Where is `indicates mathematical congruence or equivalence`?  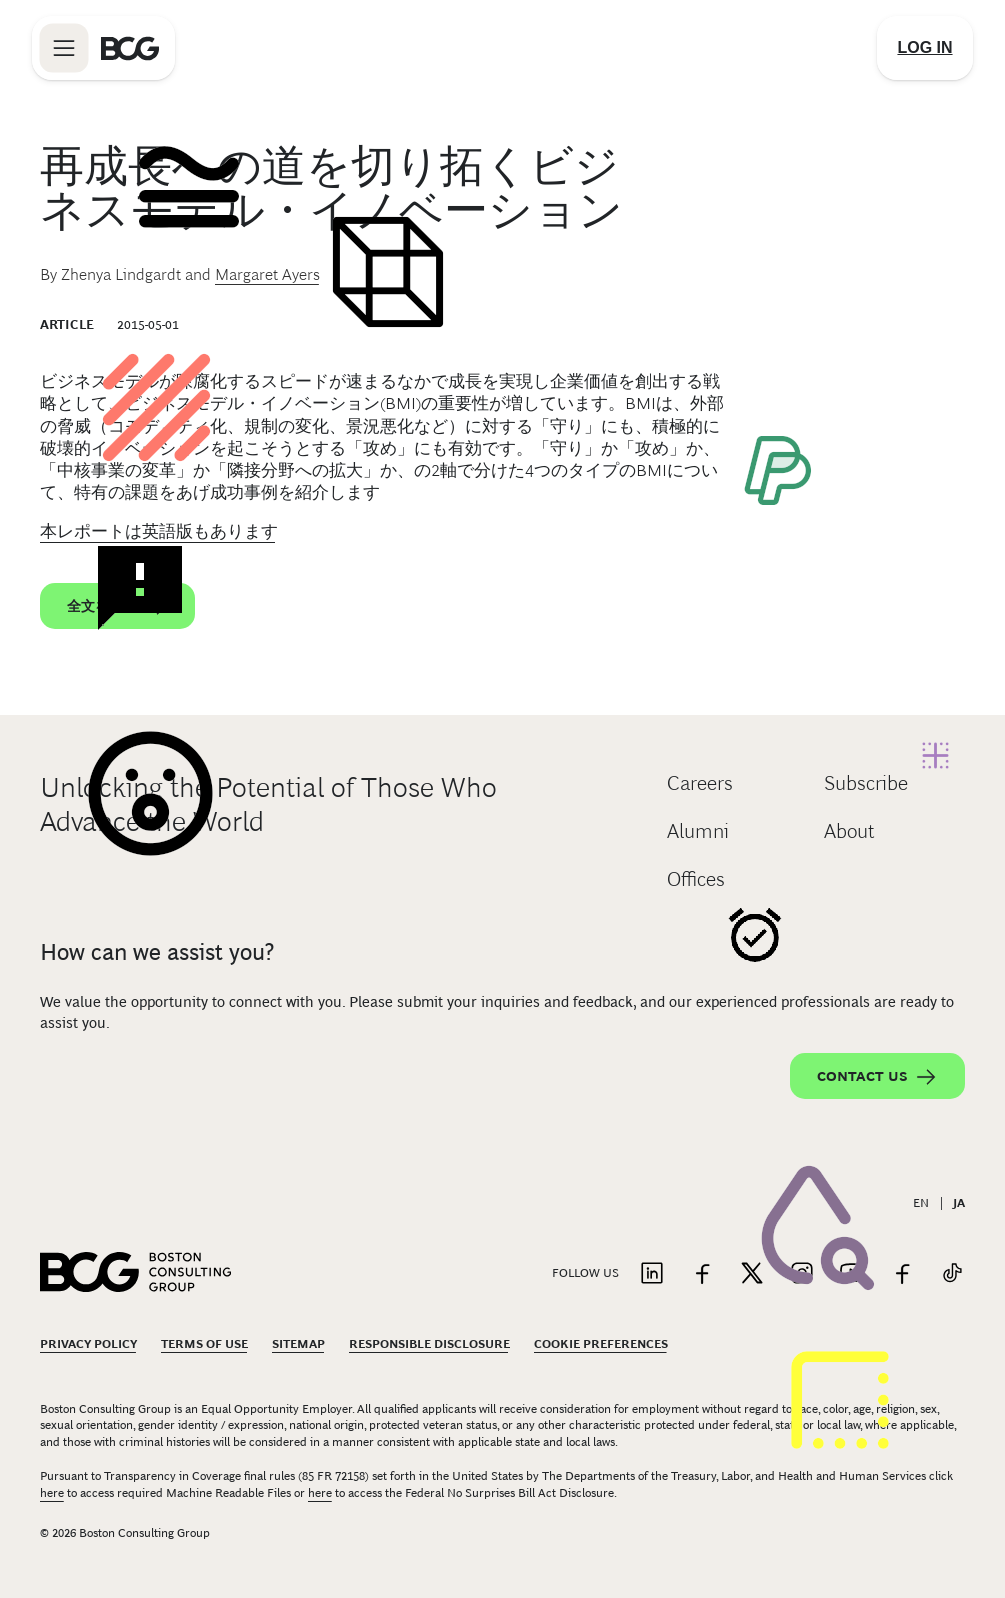 indicates mathematical congruence or equivalence is located at coordinates (189, 190).